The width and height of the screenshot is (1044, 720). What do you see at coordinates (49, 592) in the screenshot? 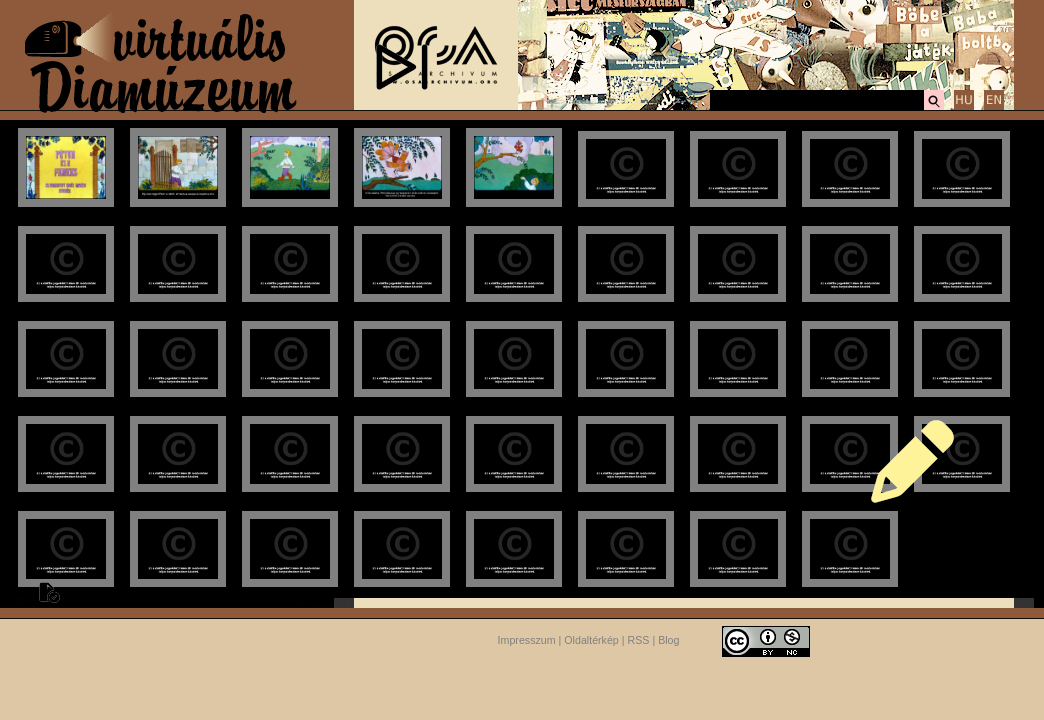
I see `file successfully uploaded or verified` at bounding box center [49, 592].